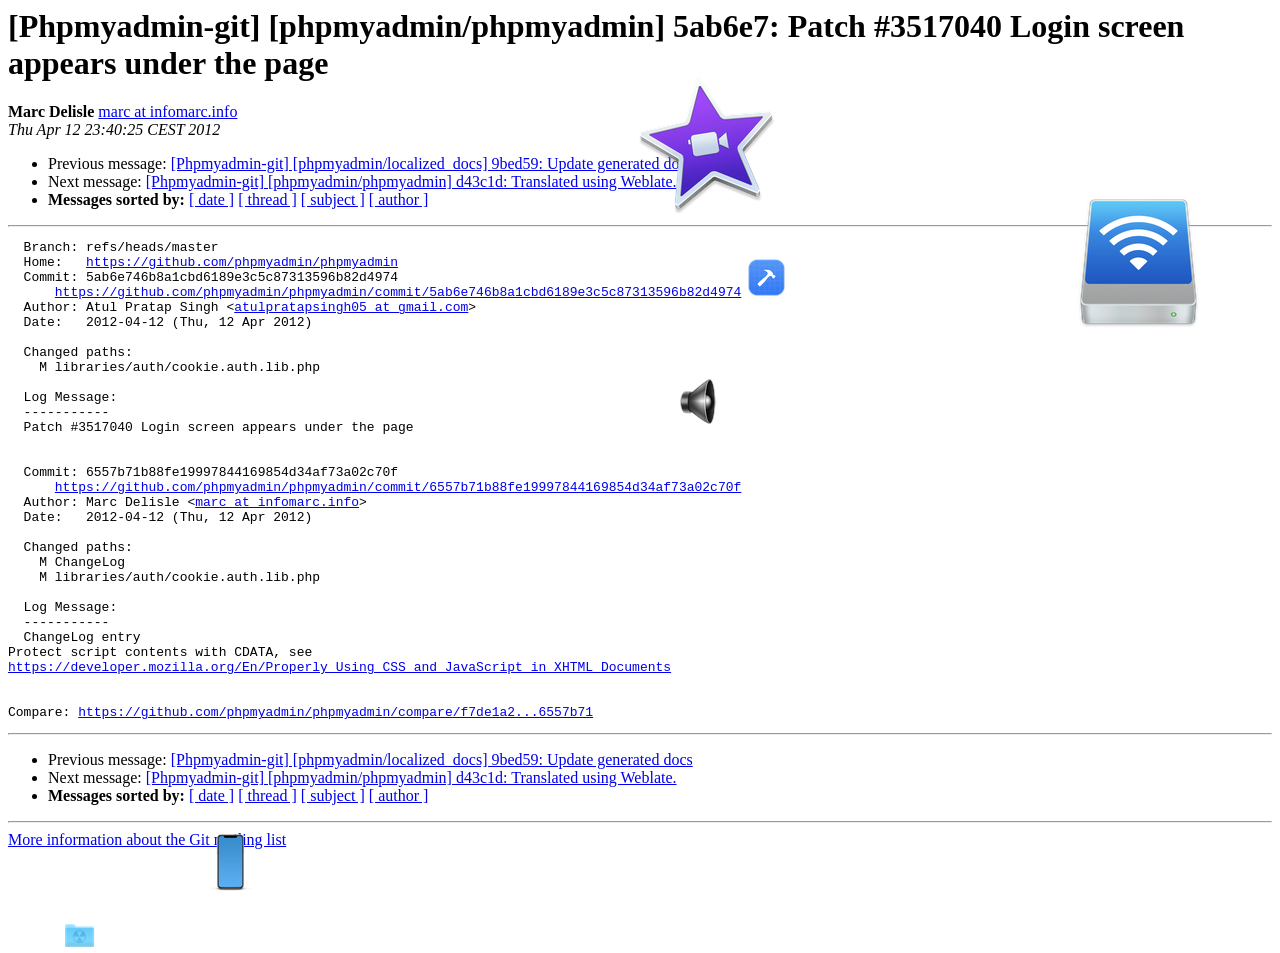  I want to click on access audio library in iMovie, so click(698, 401).